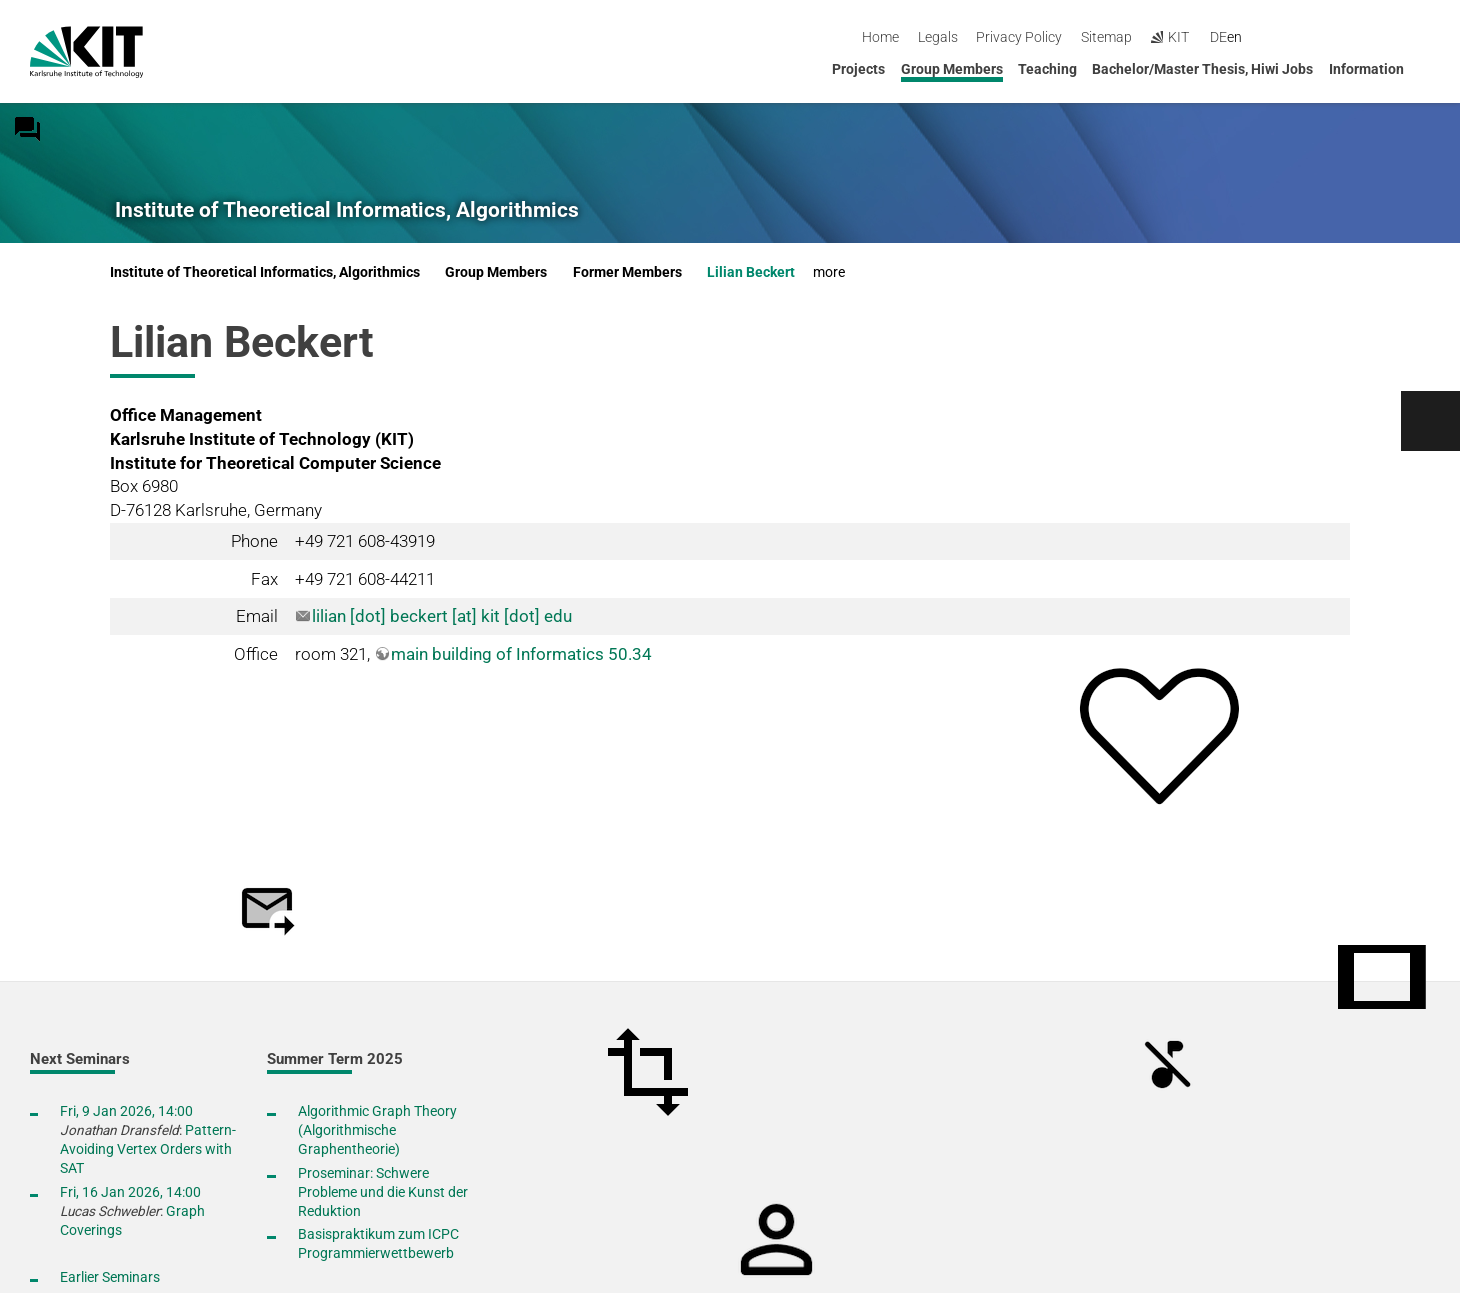 This screenshot has height=1293, width=1460. What do you see at coordinates (648, 1072) in the screenshot?
I see `transform or resize an image` at bounding box center [648, 1072].